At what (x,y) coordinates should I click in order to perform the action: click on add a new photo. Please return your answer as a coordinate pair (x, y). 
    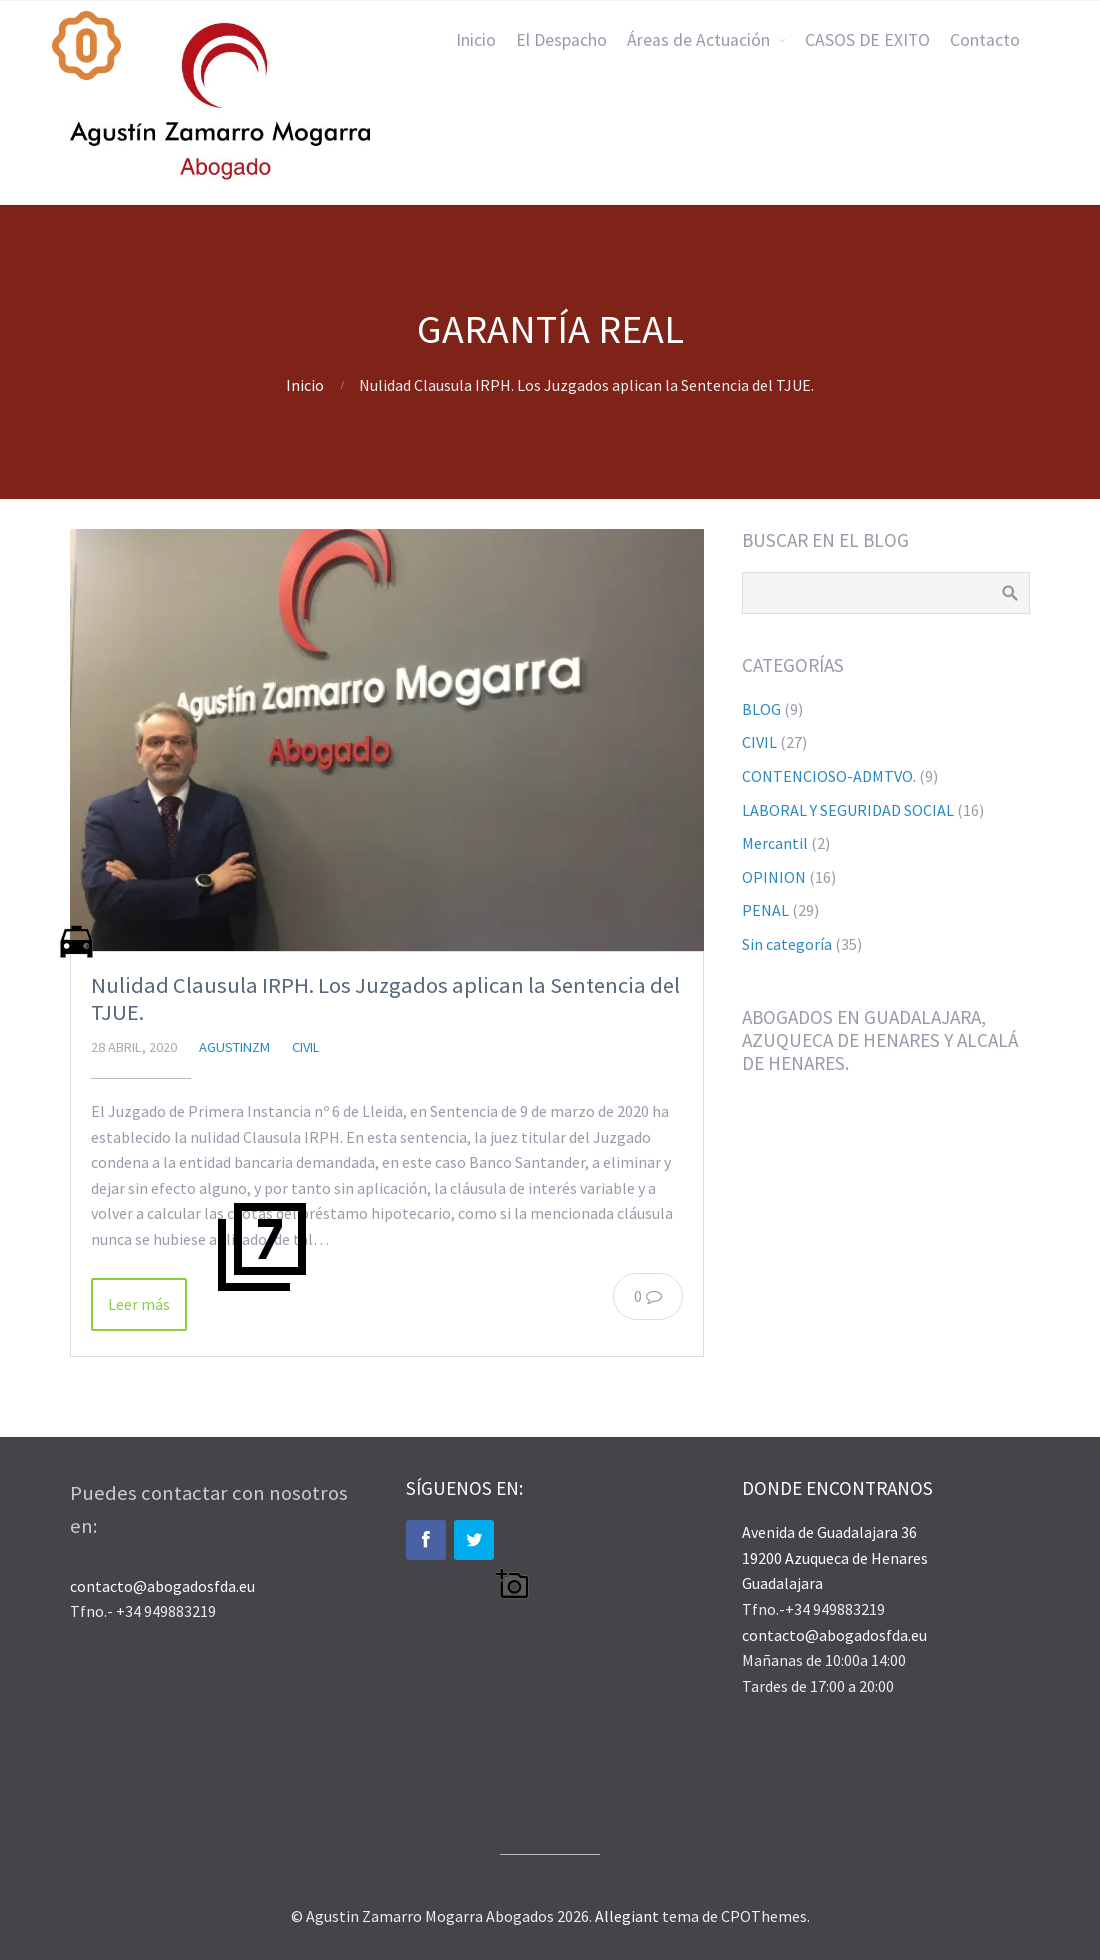
    Looking at the image, I should click on (513, 1584).